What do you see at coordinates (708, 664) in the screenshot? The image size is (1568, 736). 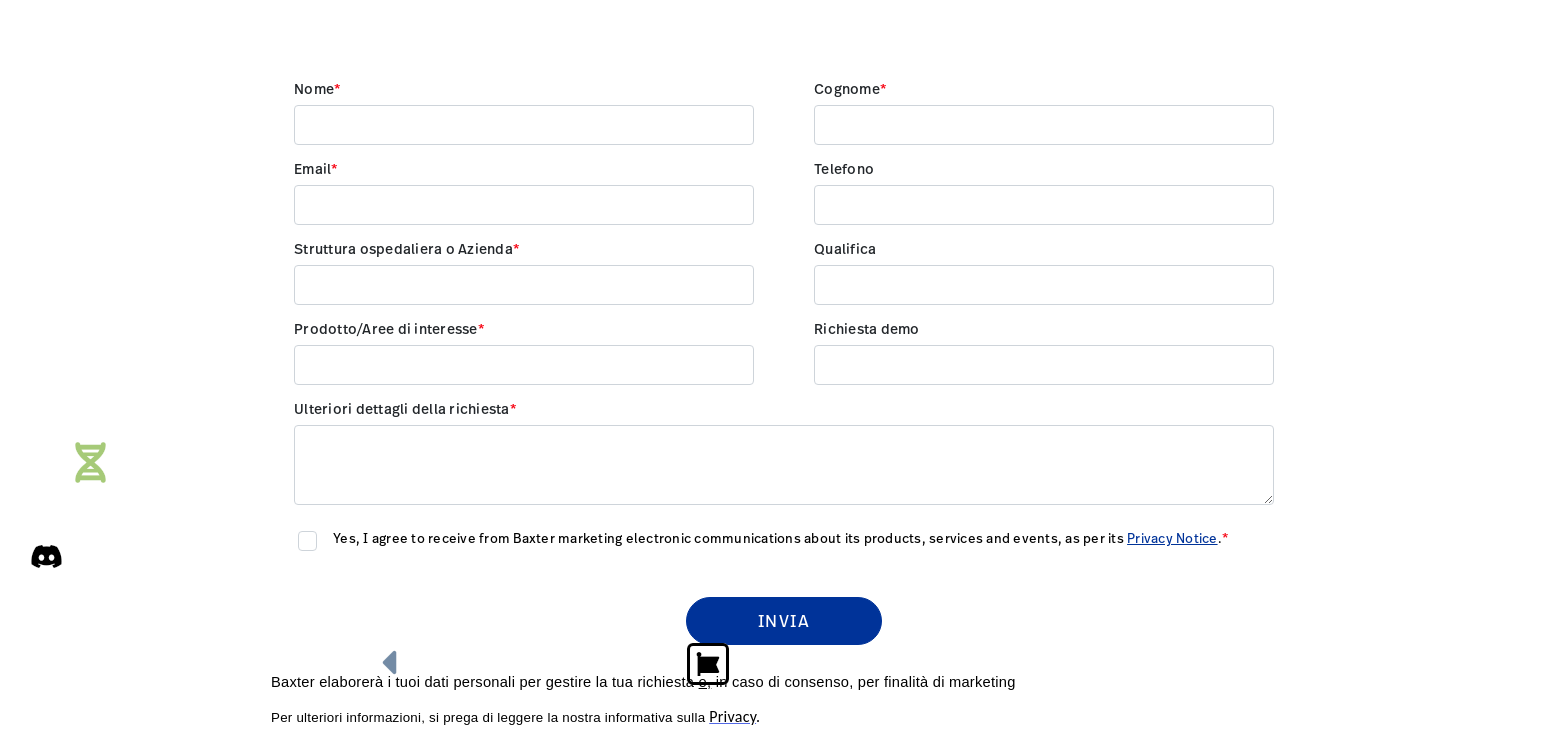 I see `font awesome brand logo` at bounding box center [708, 664].